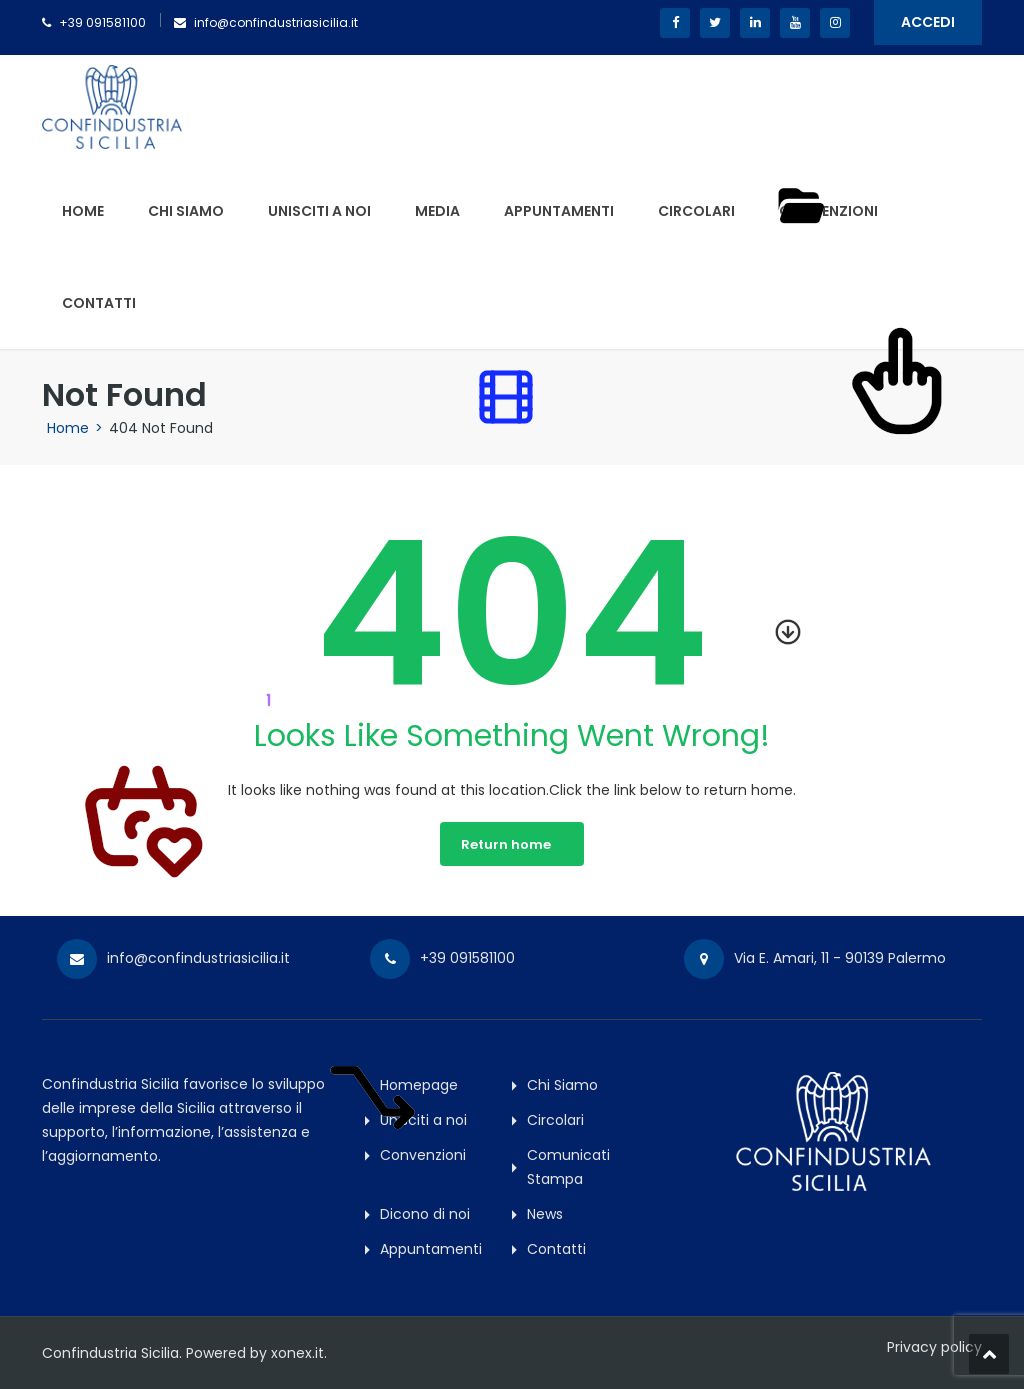  What do you see at coordinates (898, 381) in the screenshot?
I see `send an offensive gesture or reaction` at bounding box center [898, 381].